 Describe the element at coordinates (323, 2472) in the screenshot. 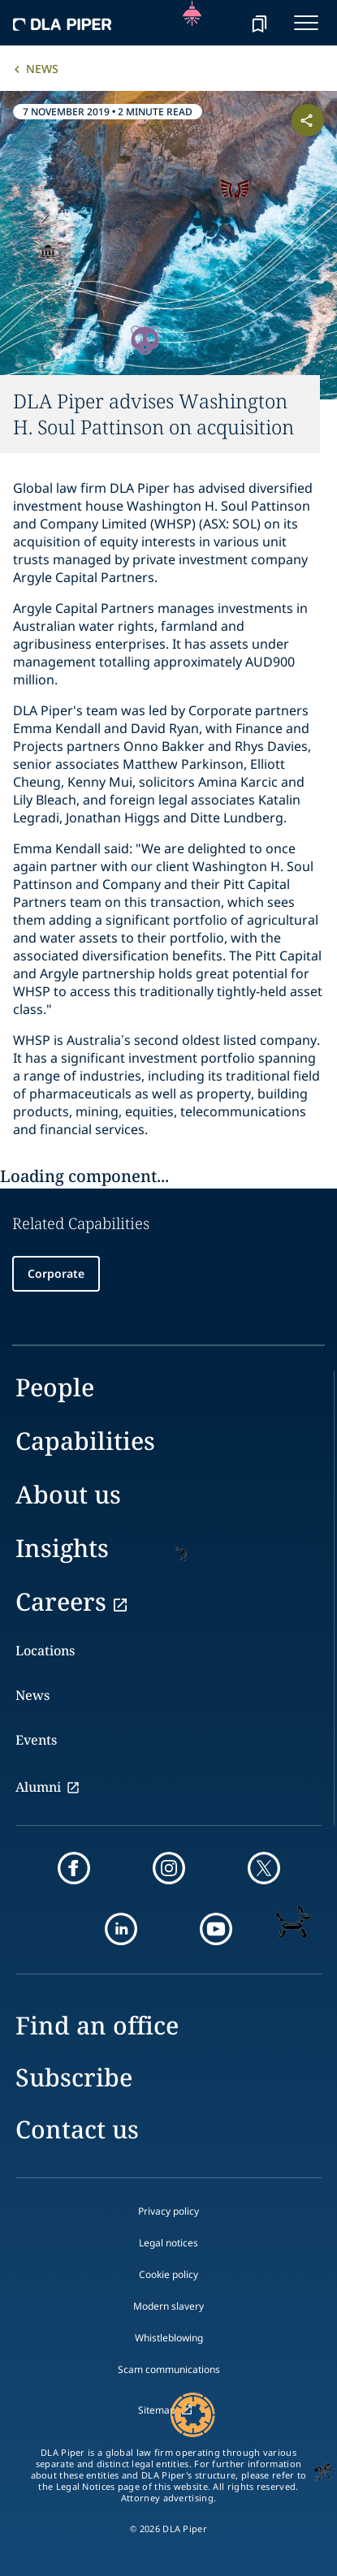

I see `decorative icon representing guns and roses theme` at that location.